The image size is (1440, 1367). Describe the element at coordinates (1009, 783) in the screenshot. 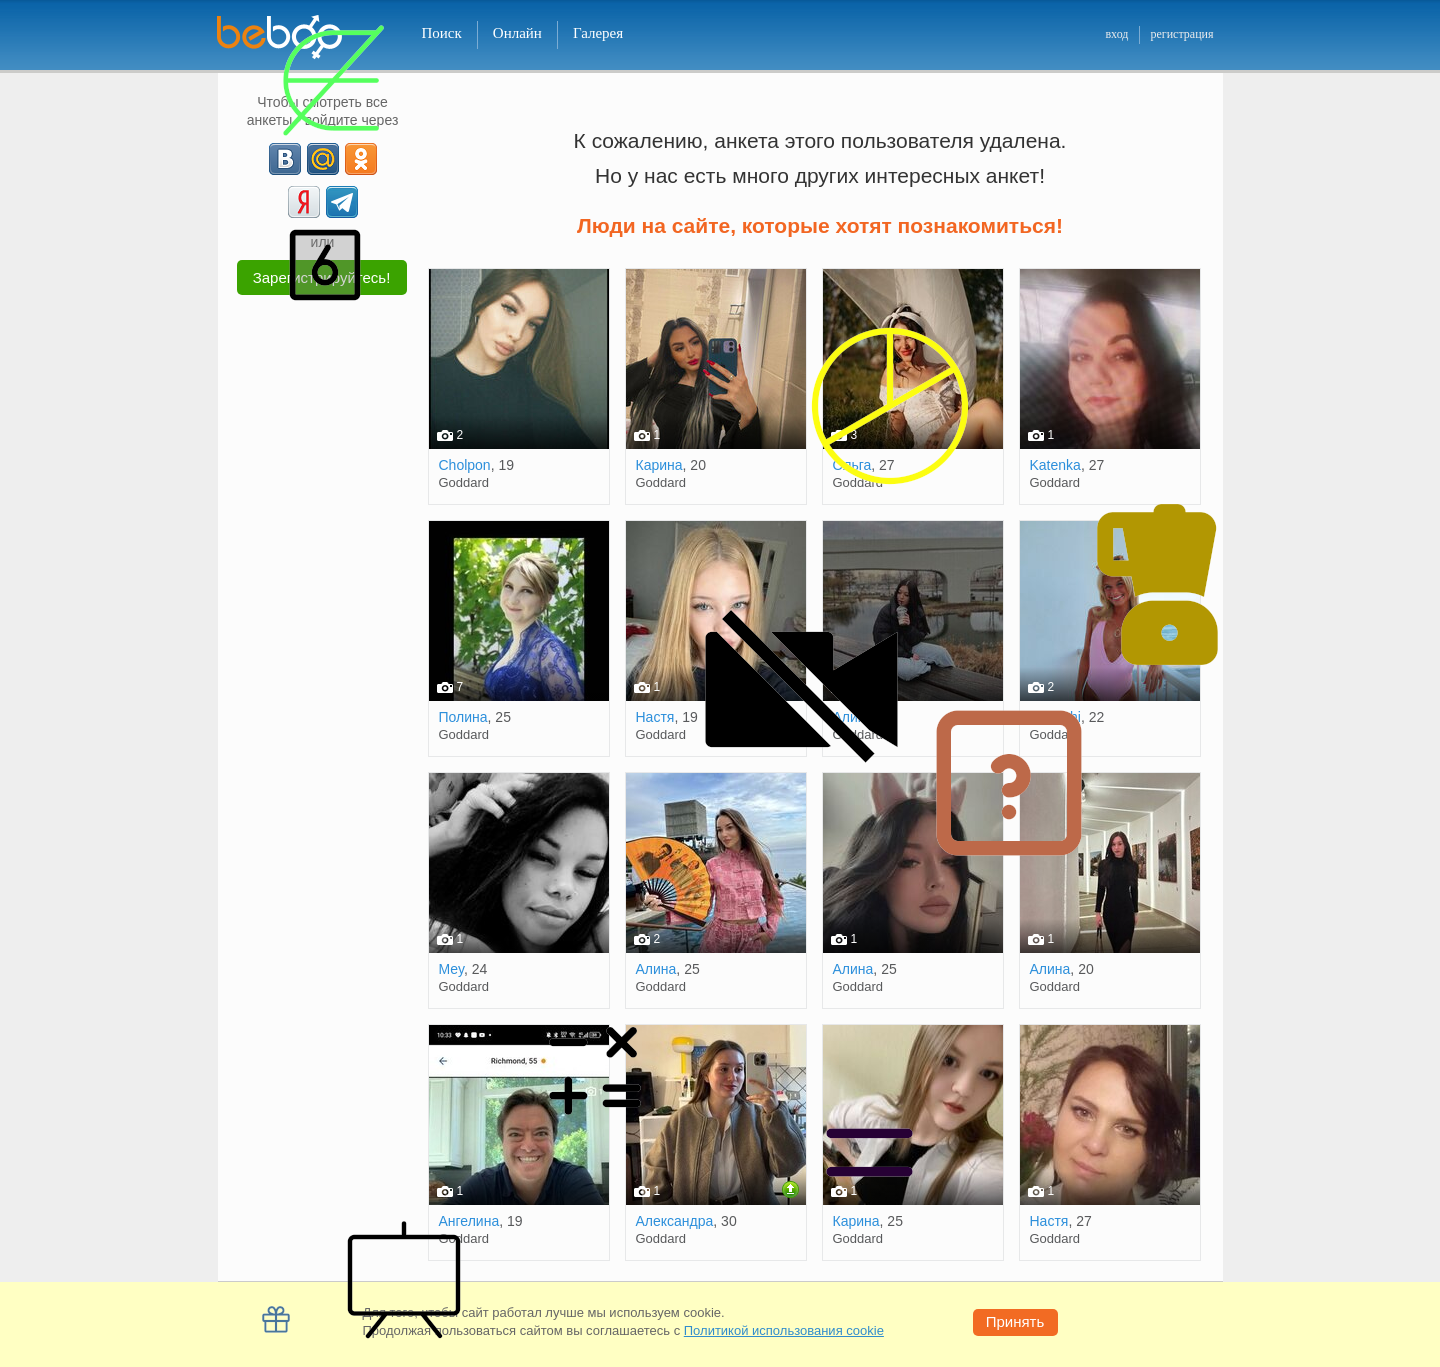

I see `access help or support options` at that location.